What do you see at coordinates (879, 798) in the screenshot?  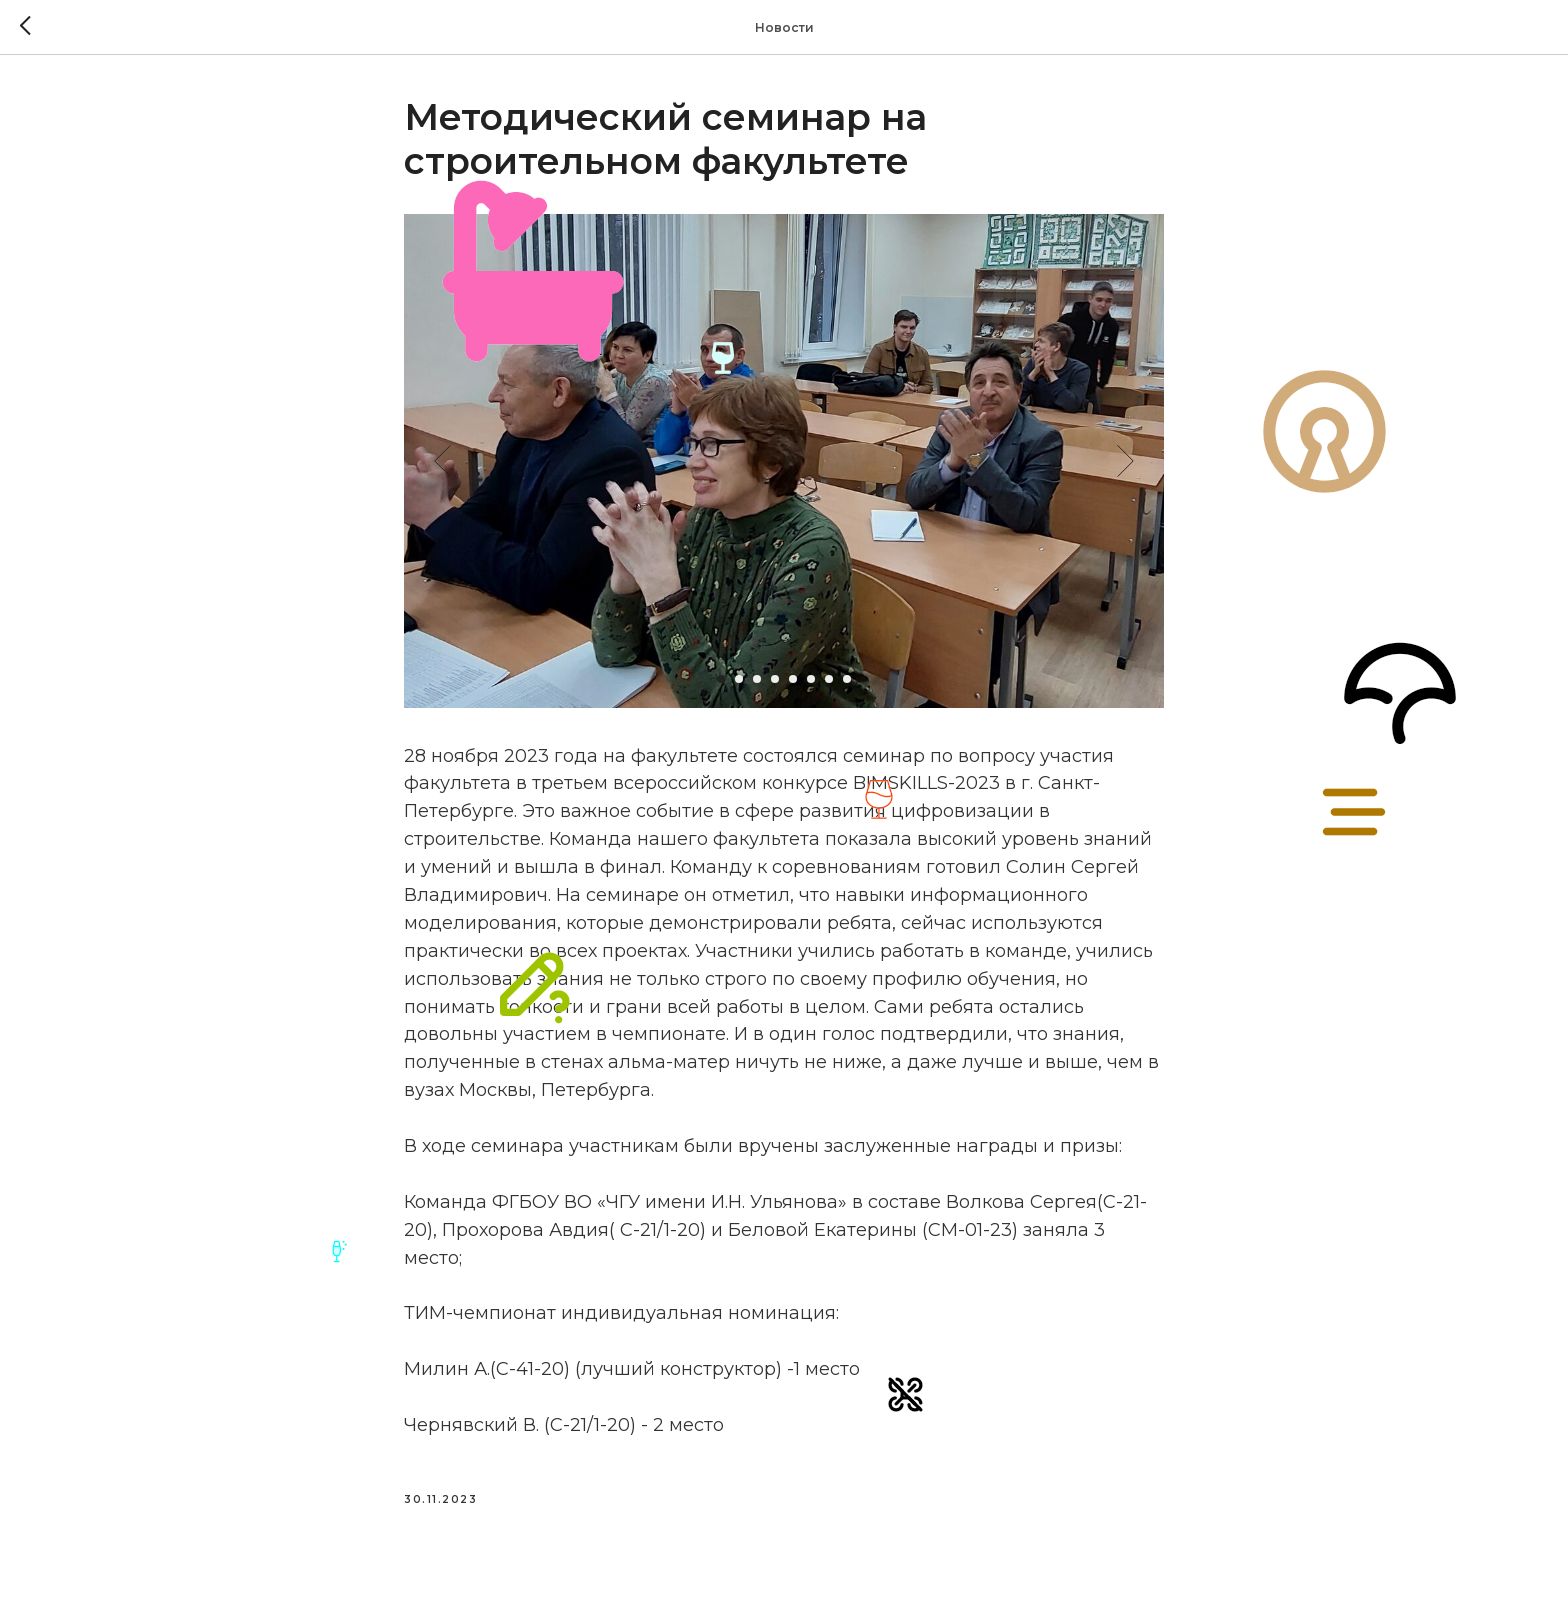 I see `browse wine selection` at bounding box center [879, 798].